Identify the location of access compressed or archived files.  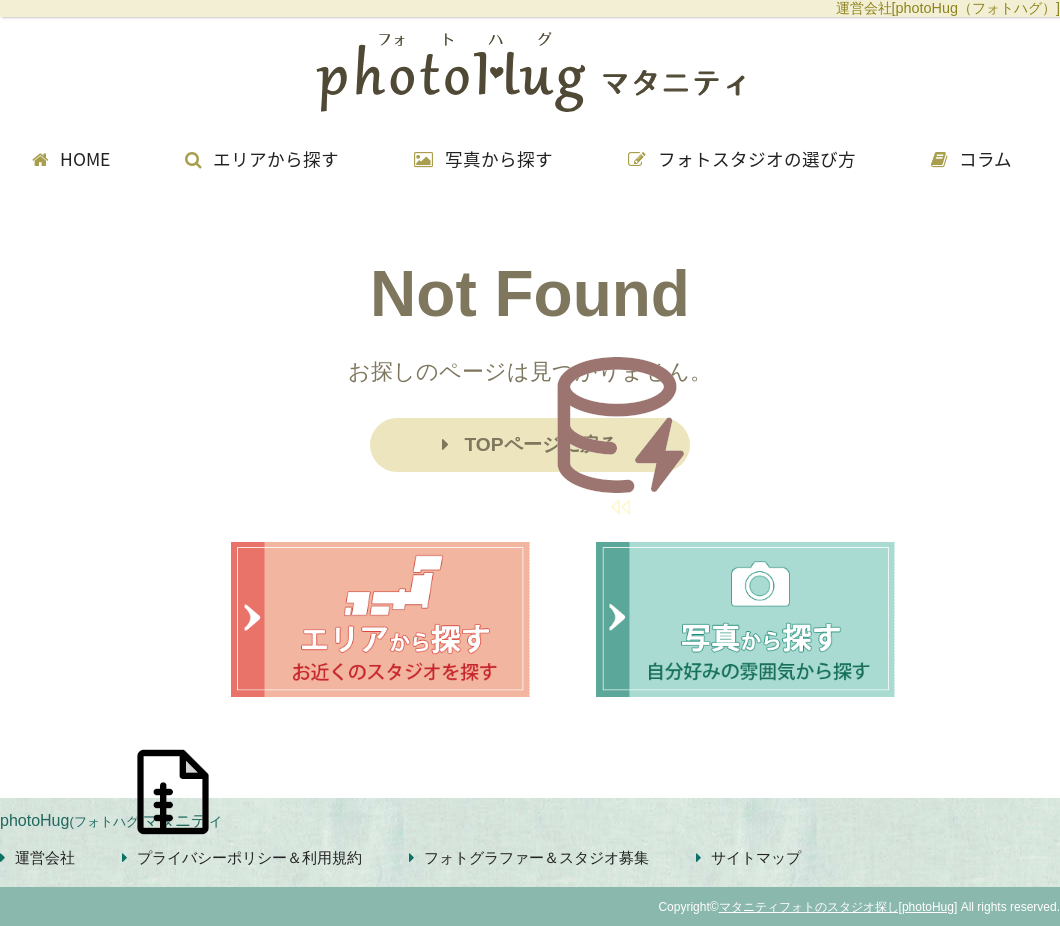
(173, 792).